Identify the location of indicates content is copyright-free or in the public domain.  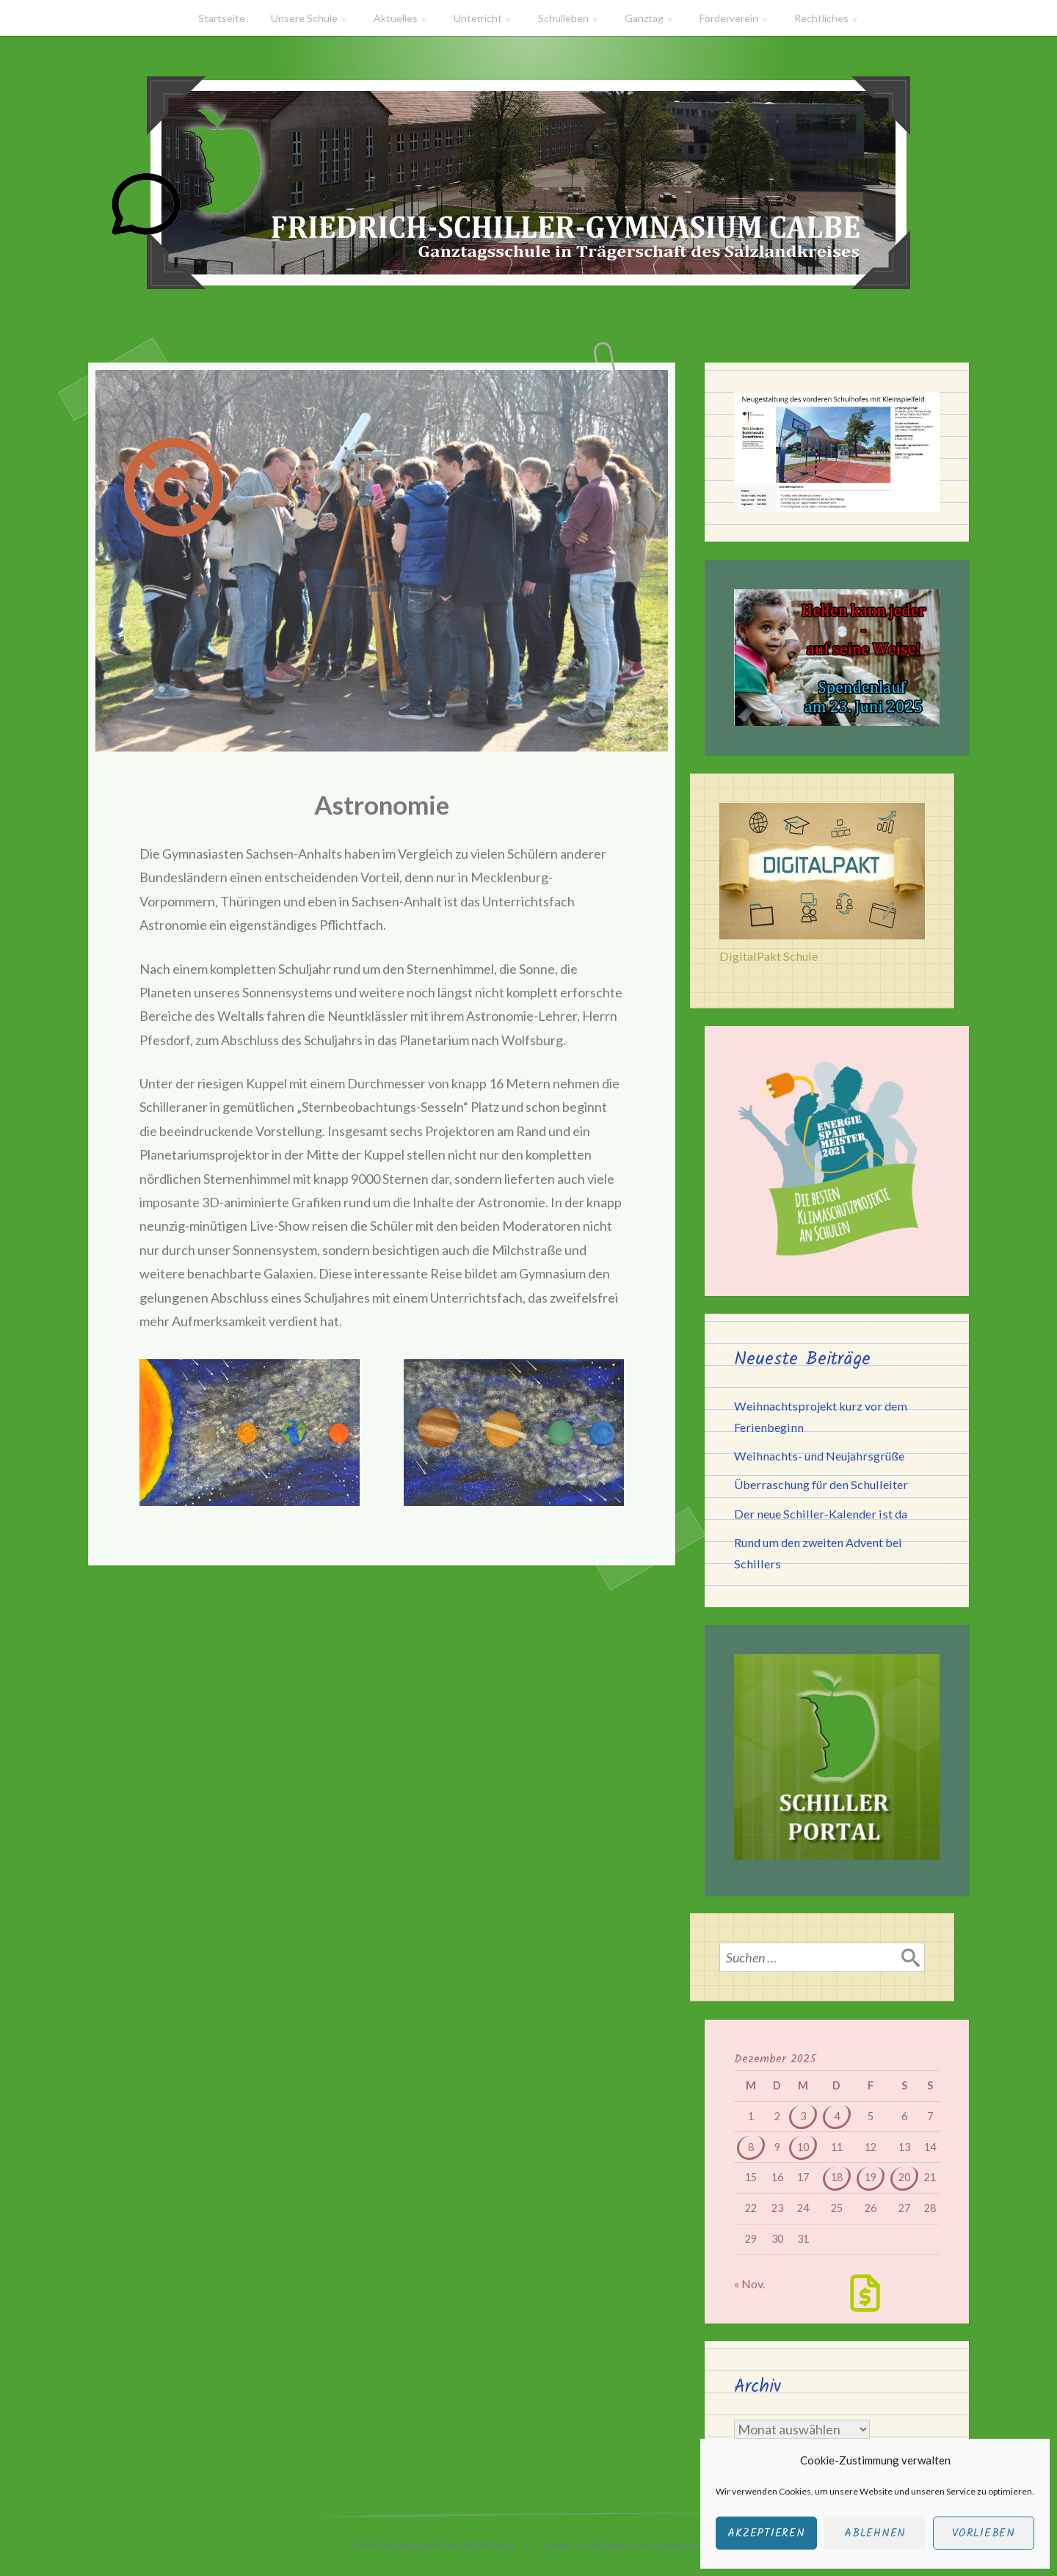
(173, 487).